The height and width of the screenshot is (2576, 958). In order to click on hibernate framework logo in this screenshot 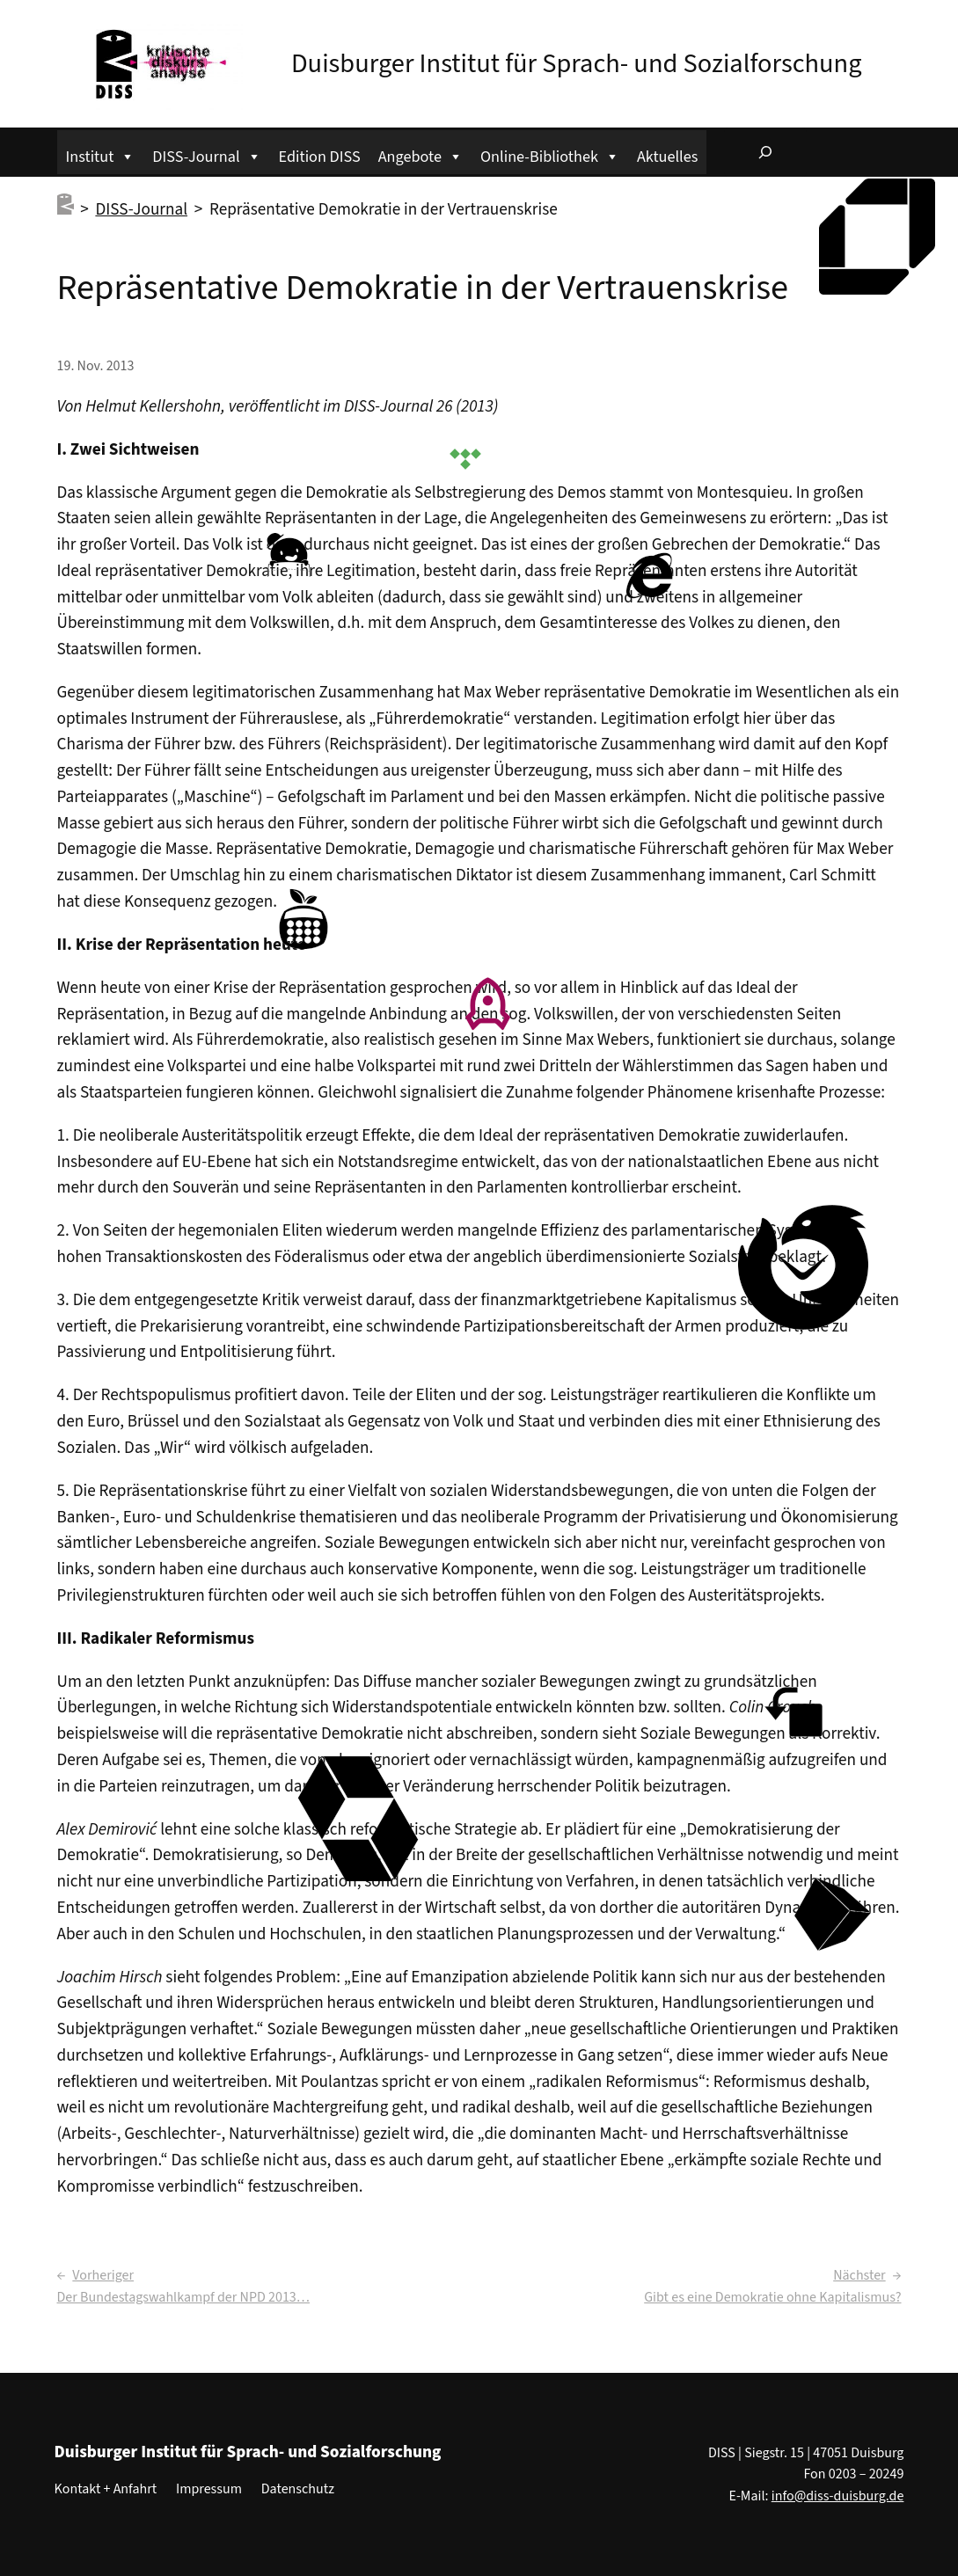, I will do `click(358, 1819)`.